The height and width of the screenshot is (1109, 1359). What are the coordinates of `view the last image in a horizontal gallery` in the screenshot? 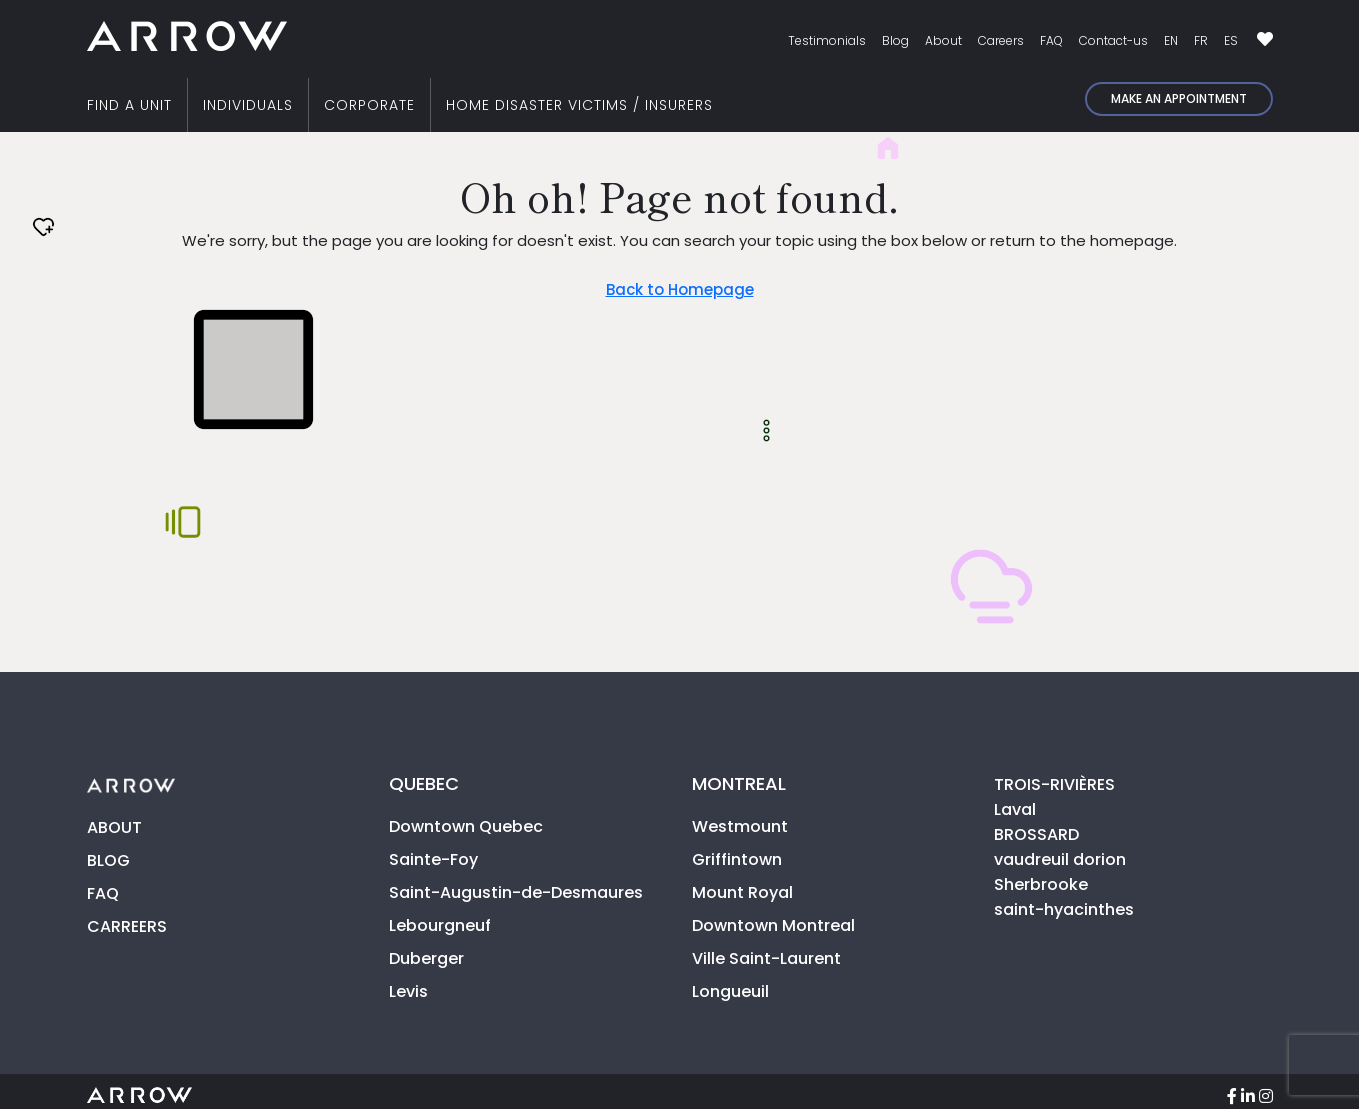 It's located at (183, 522).